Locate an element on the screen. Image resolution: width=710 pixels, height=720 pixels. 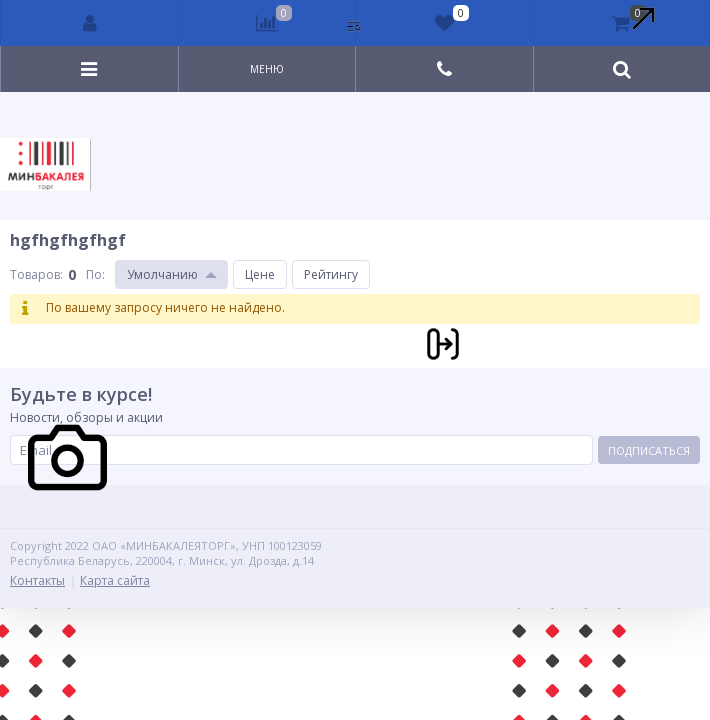
search within a list or document is located at coordinates (353, 26).